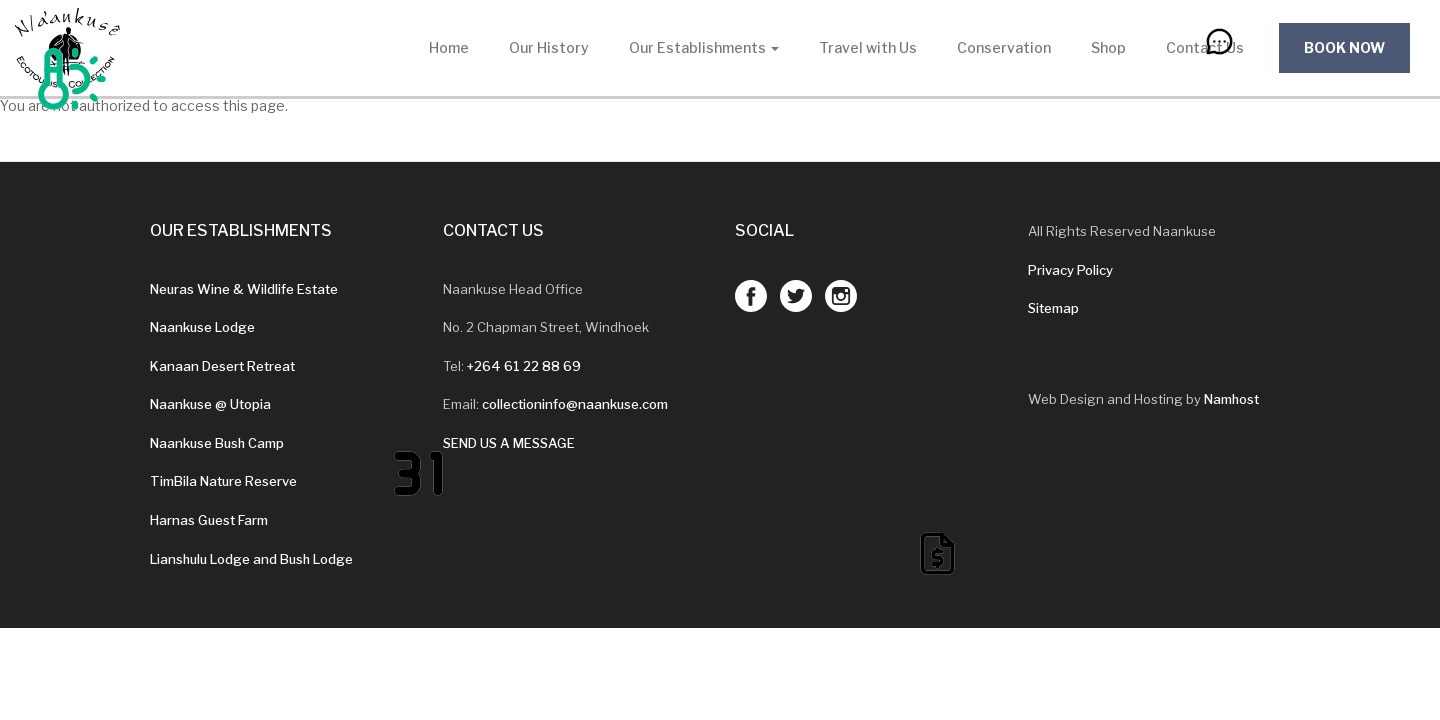 The image size is (1440, 720). Describe the element at coordinates (1219, 41) in the screenshot. I see `open chat or messaging` at that location.